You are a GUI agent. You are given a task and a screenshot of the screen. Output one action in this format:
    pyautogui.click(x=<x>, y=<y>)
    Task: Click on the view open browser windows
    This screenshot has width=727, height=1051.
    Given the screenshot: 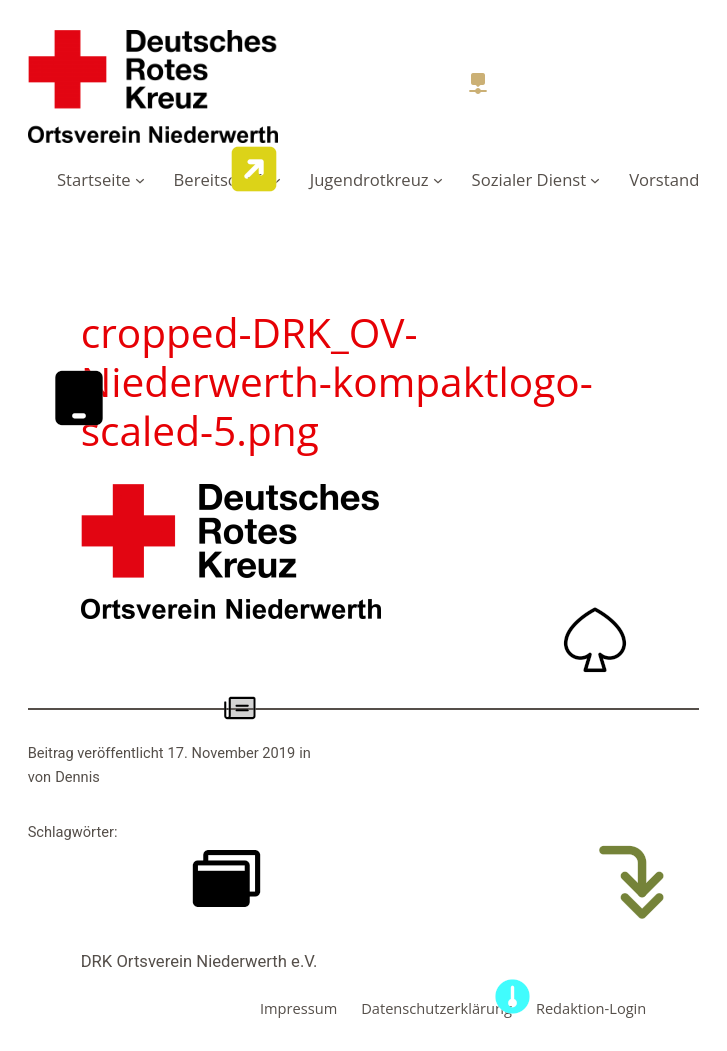 What is the action you would take?
    pyautogui.click(x=226, y=878)
    